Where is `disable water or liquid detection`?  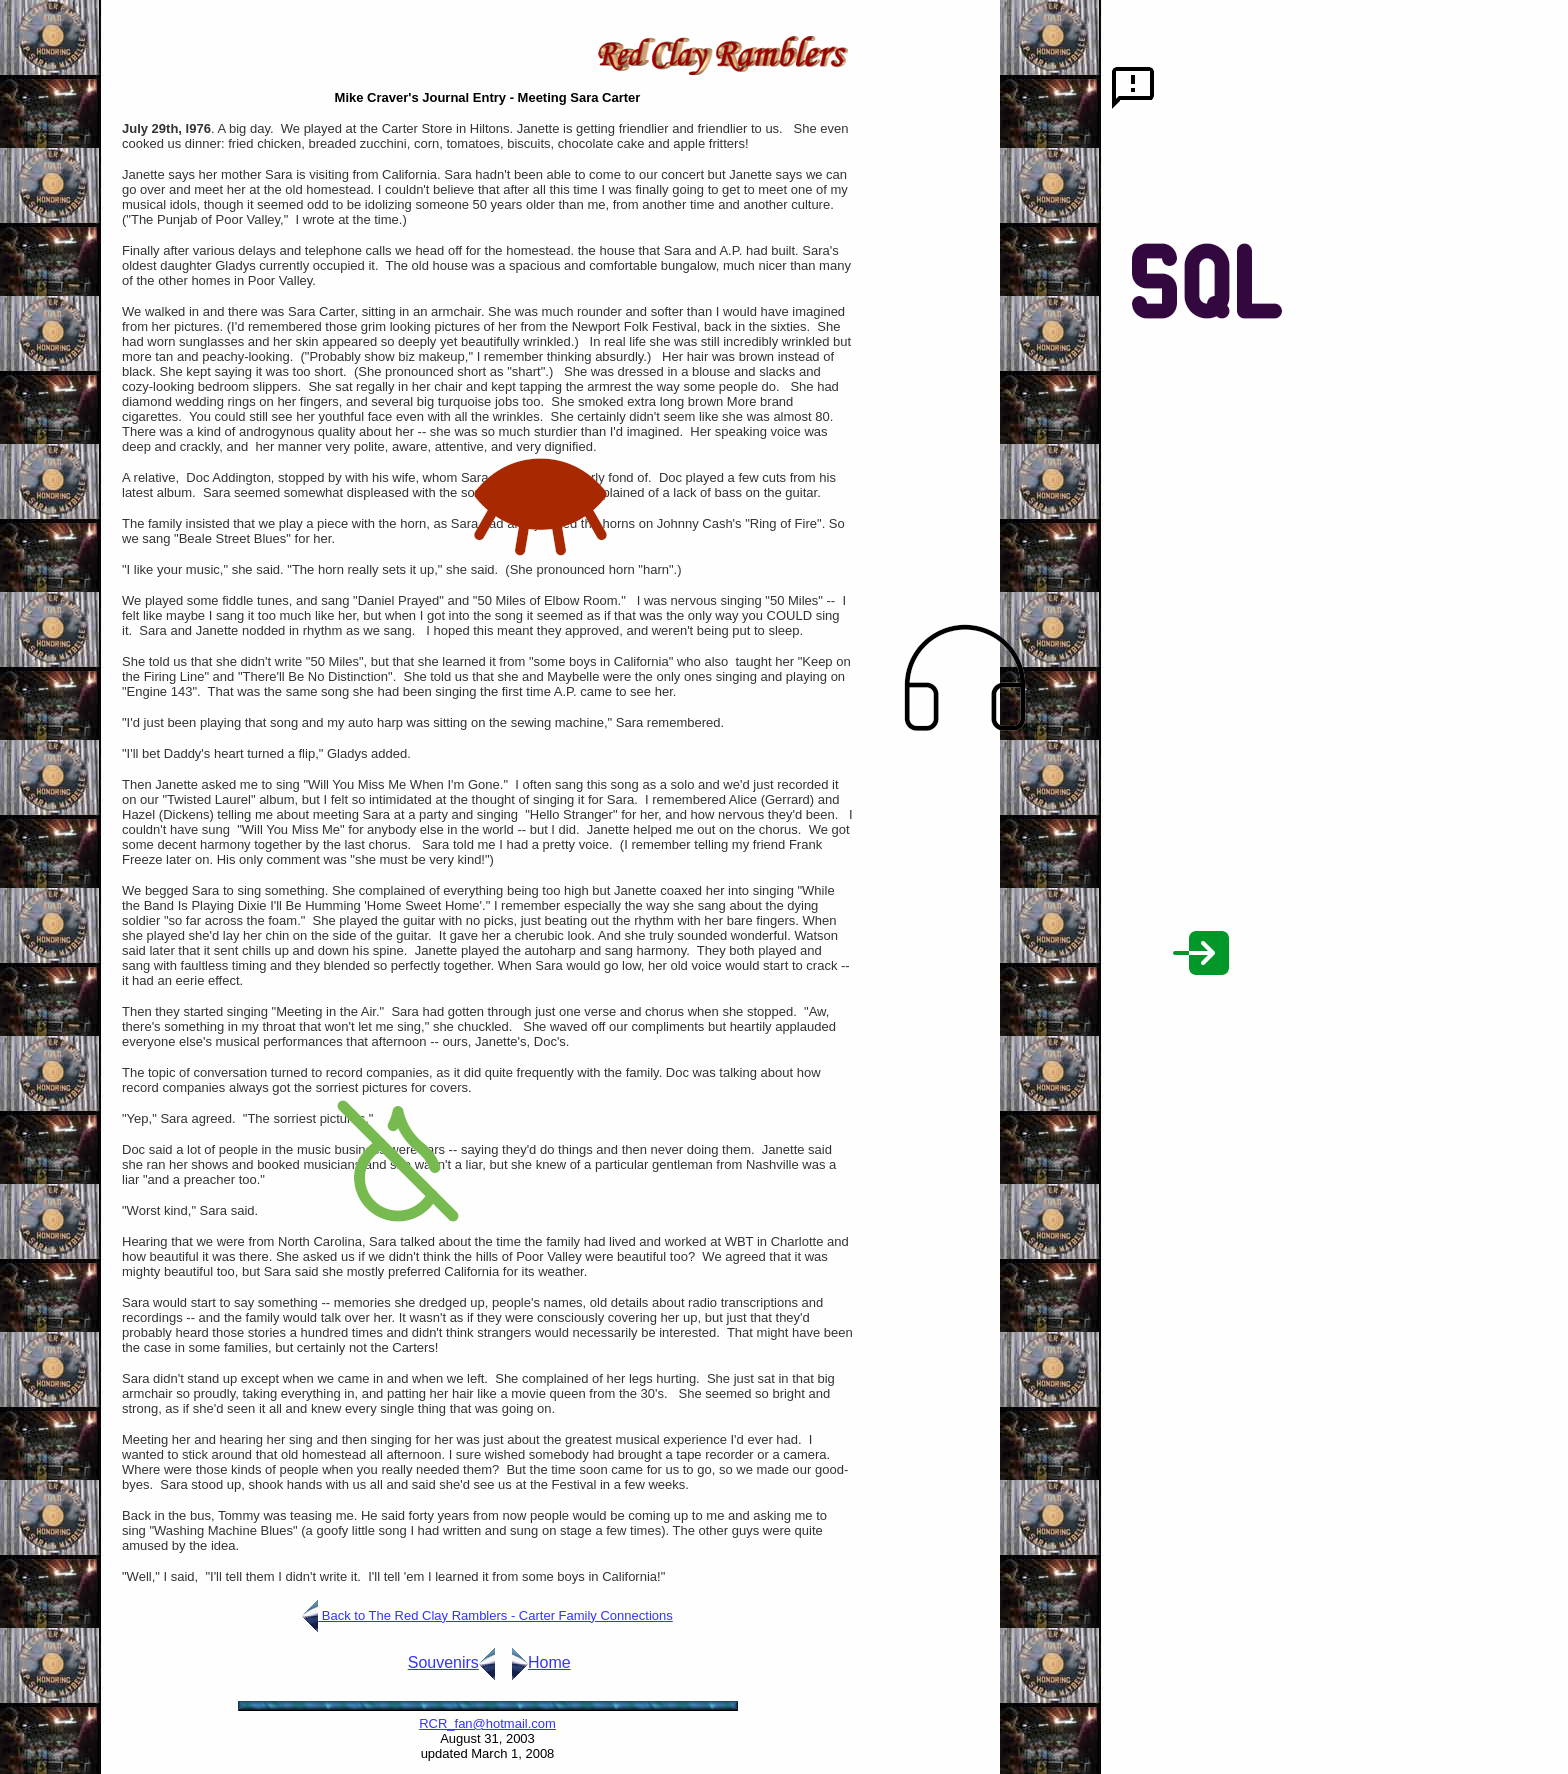 disable water or liquid detection is located at coordinates (398, 1161).